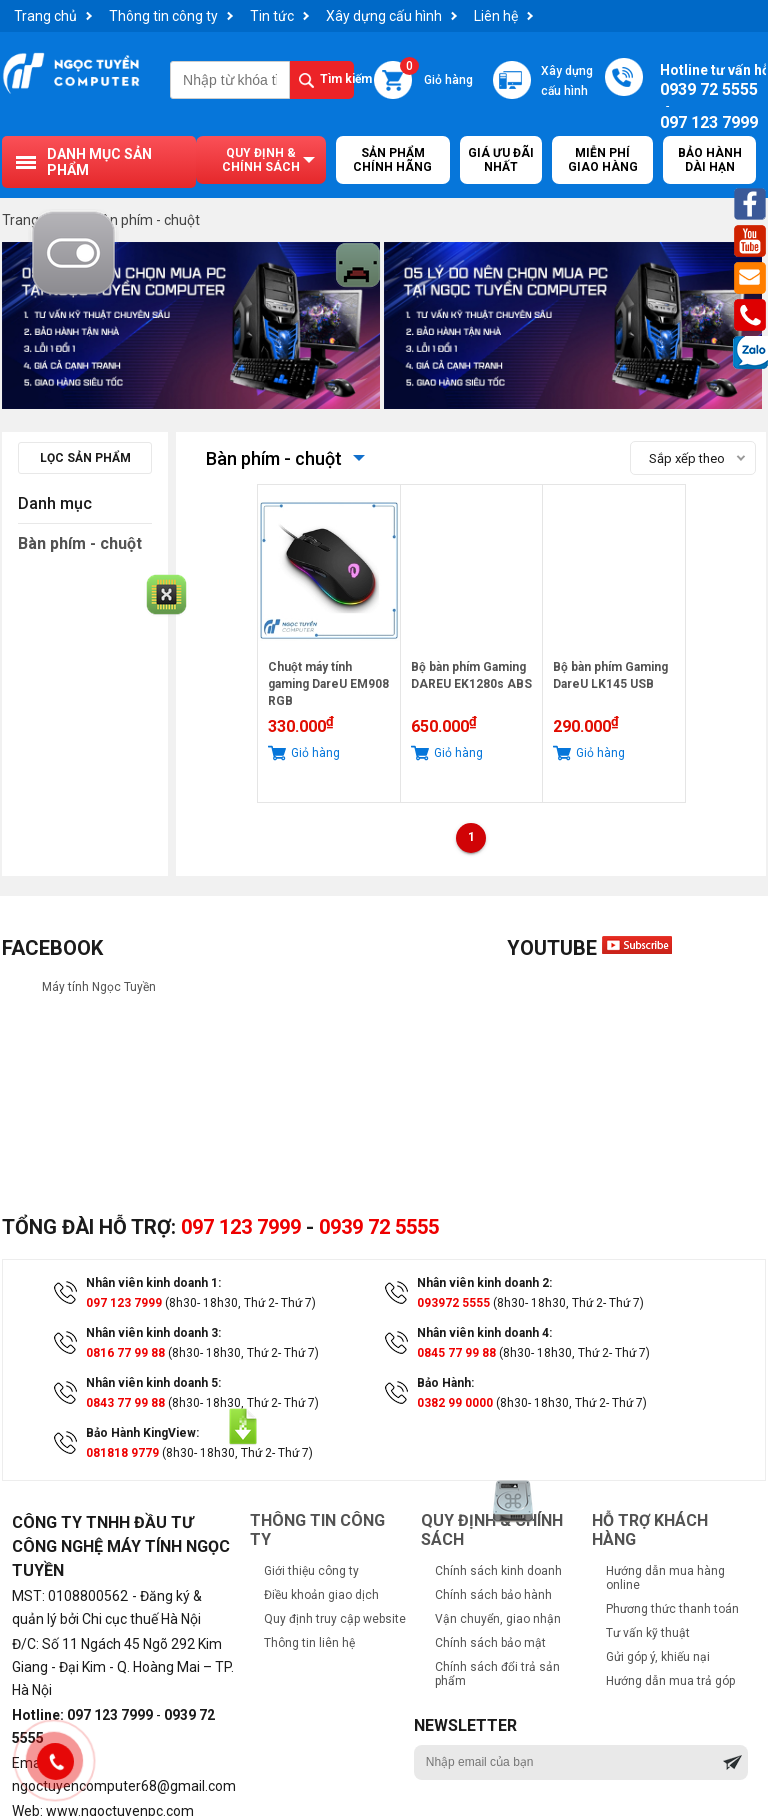 The width and height of the screenshot is (768, 1816). Describe the element at coordinates (73, 254) in the screenshot. I see `access zoom accessibility settings` at that location.